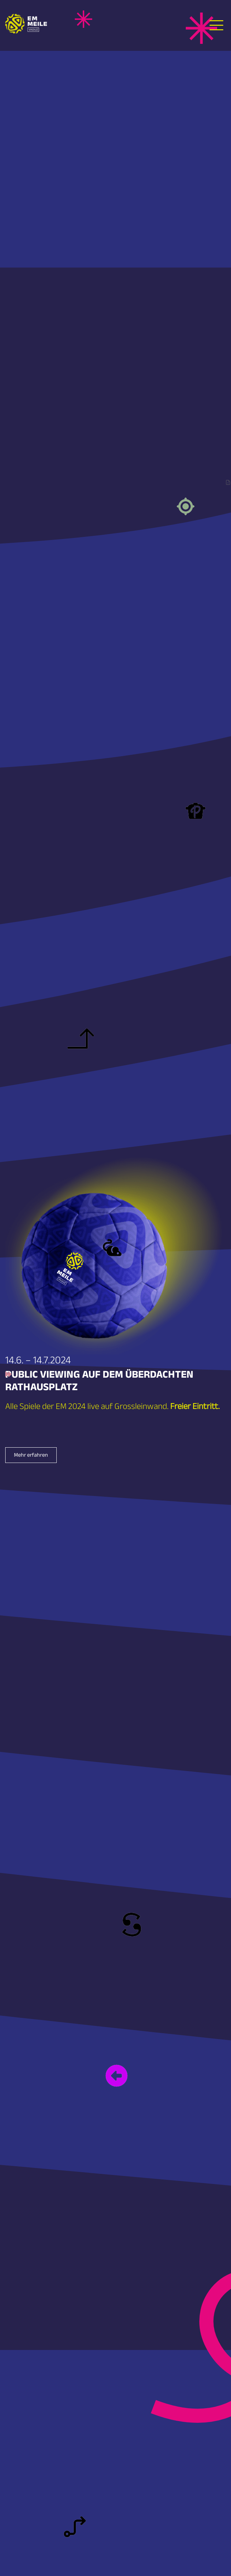 This screenshot has height=2576, width=231. Describe the element at coordinates (196, 811) in the screenshot. I see `open the palfed app or service` at that location.